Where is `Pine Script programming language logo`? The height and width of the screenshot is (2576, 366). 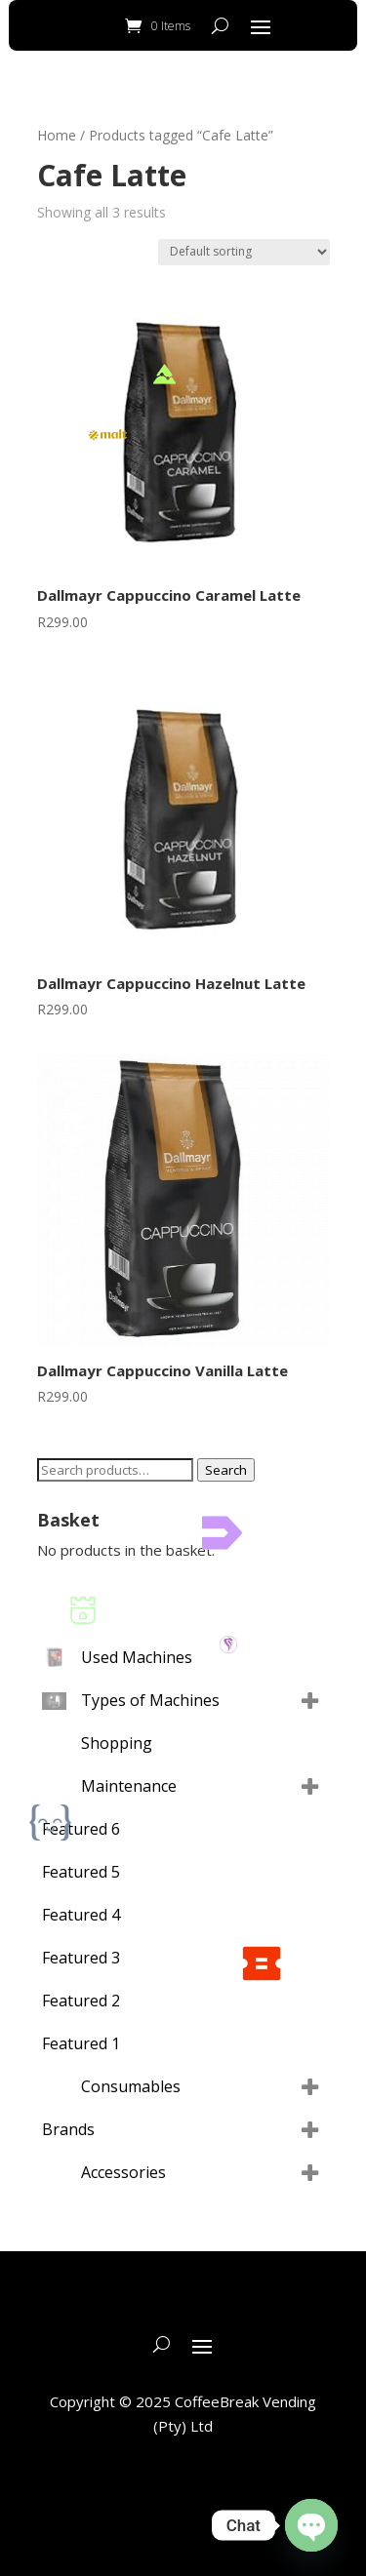 Pine Script programming language logo is located at coordinates (164, 374).